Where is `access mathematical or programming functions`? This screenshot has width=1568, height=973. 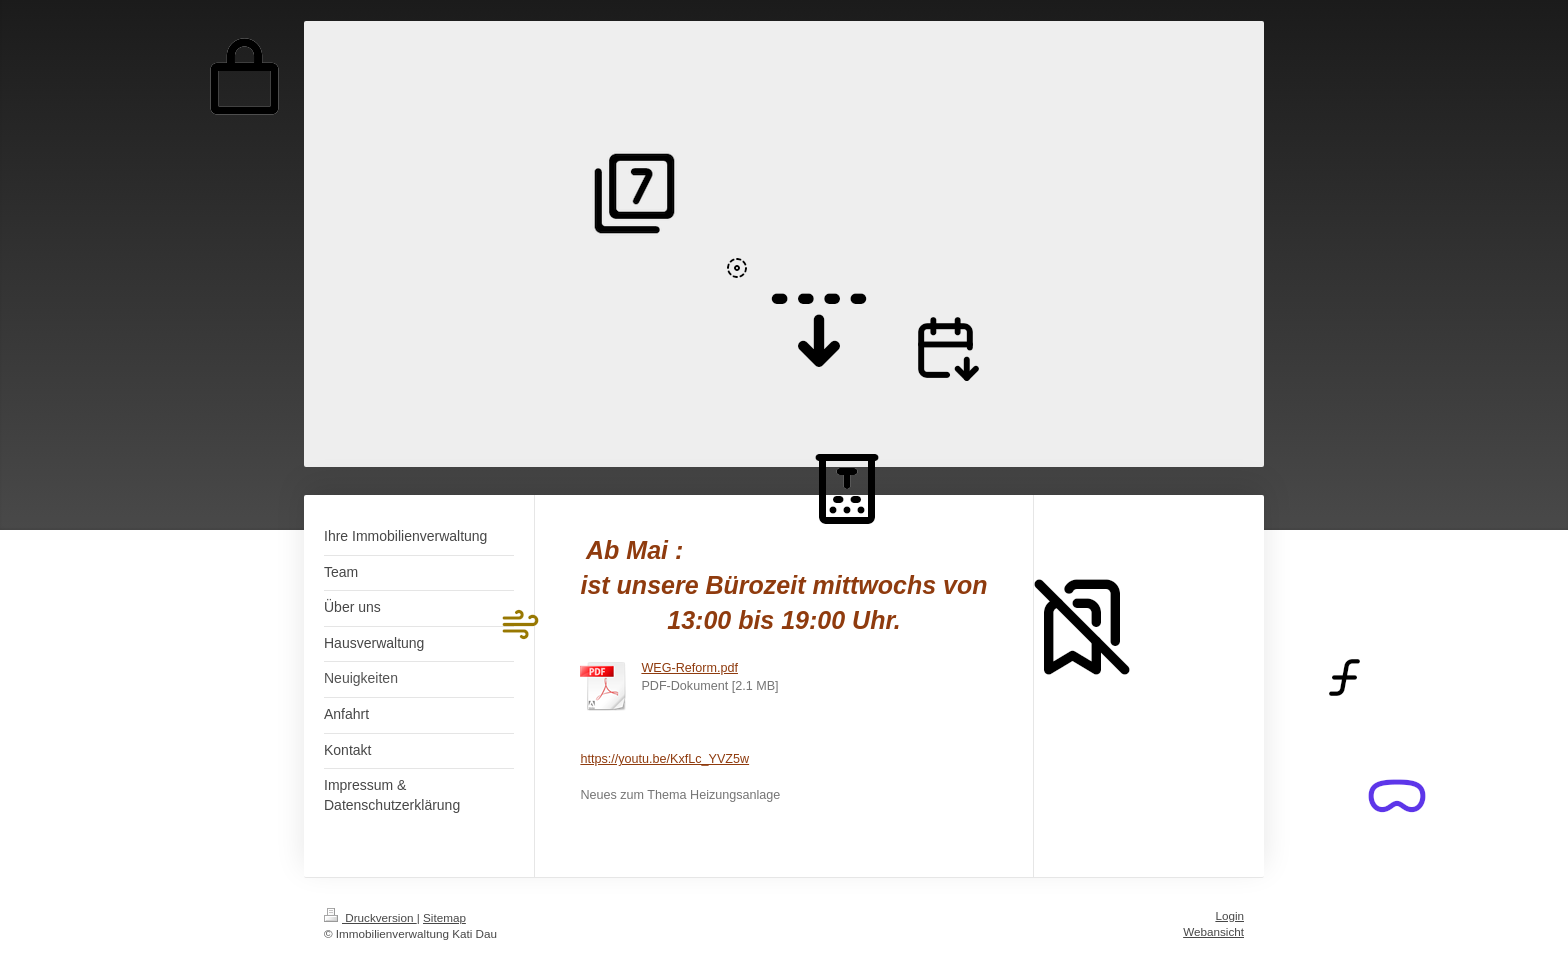 access mathematical or programming functions is located at coordinates (1344, 677).